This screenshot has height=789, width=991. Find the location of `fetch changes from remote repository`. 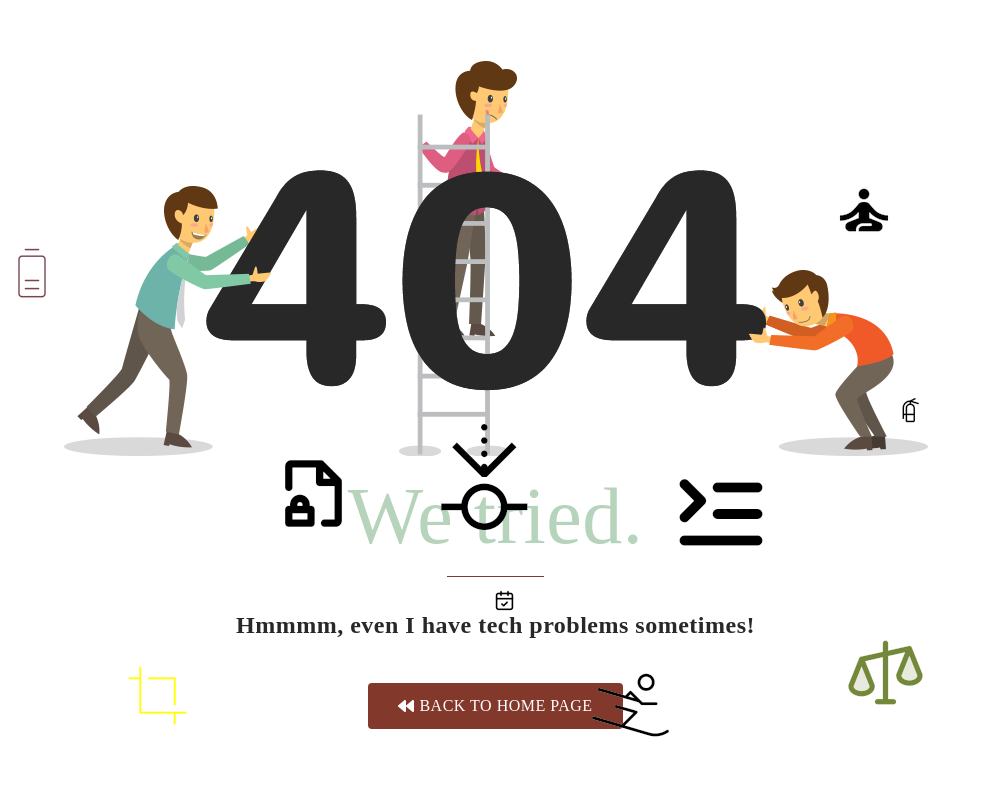

fetch changes from remote repository is located at coordinates (481, 477).